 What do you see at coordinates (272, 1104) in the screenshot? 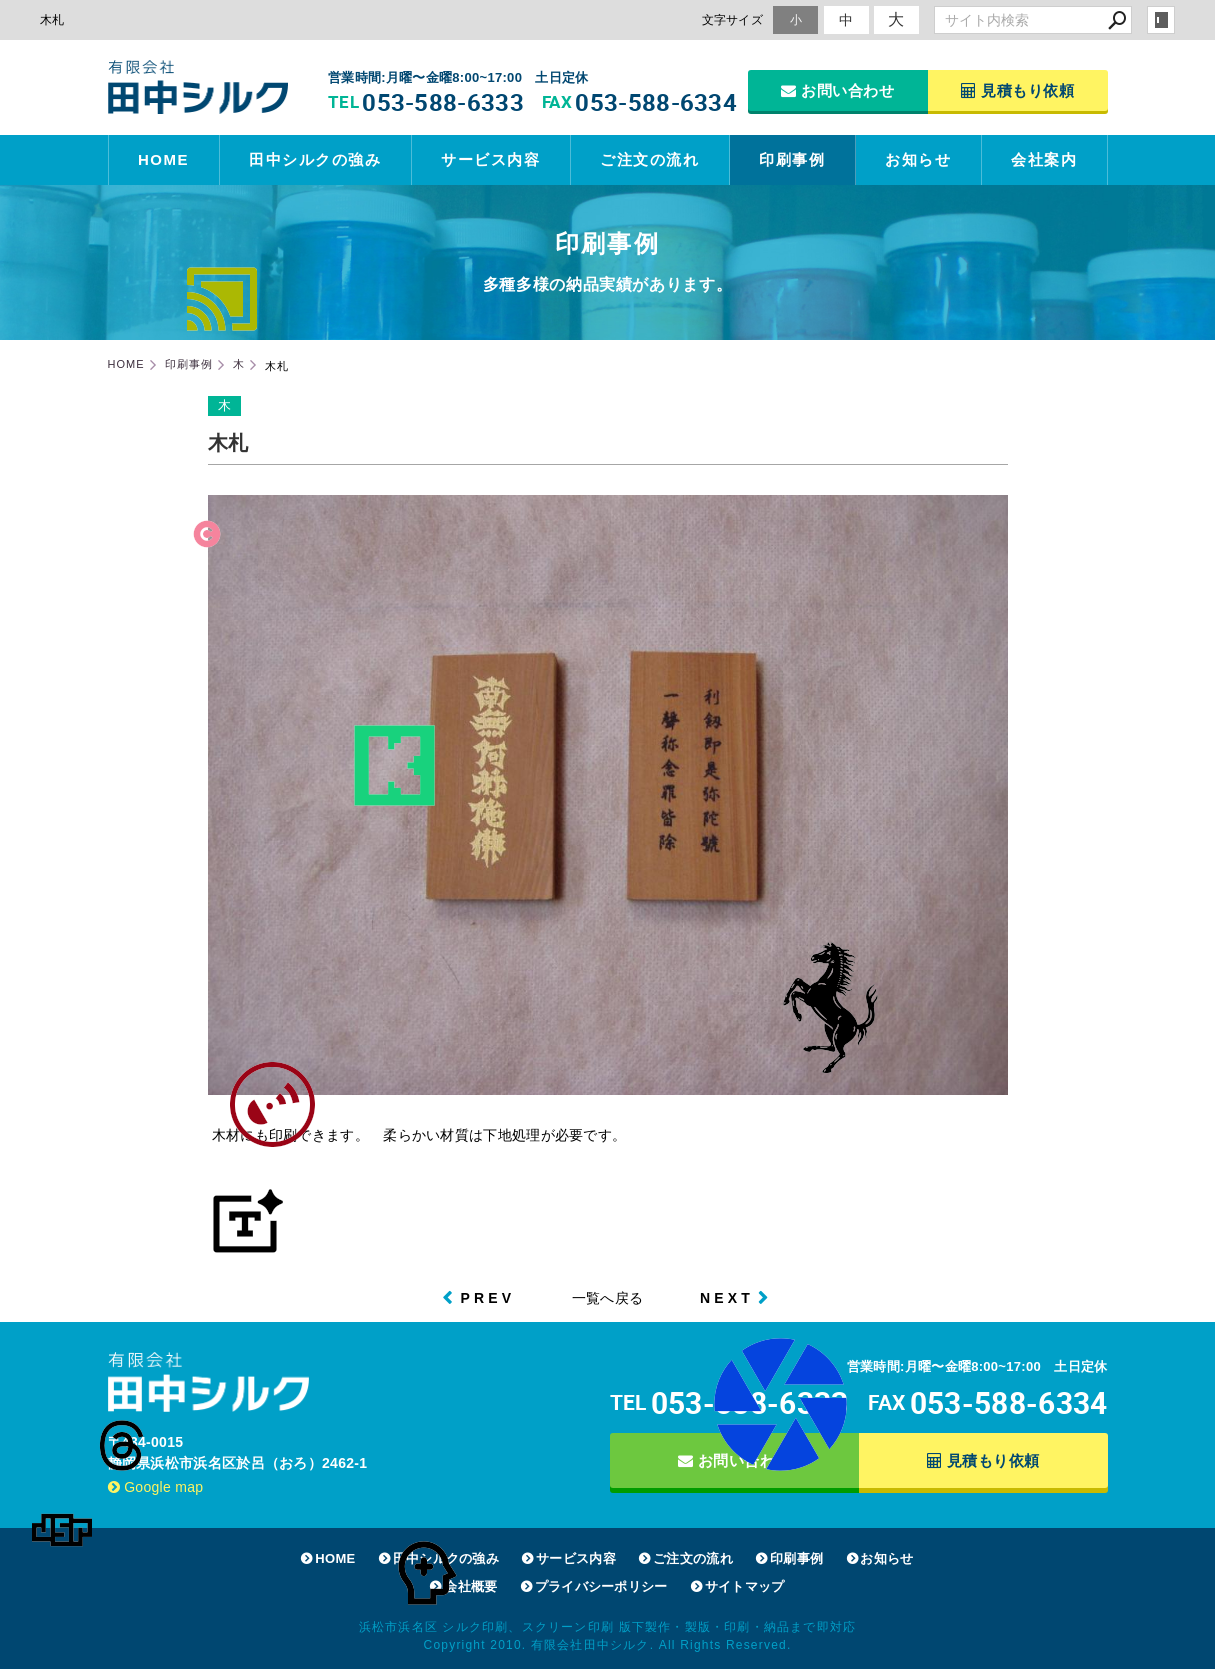
I see `open traccar gps tracking app` at bounding box center [272, 1104].